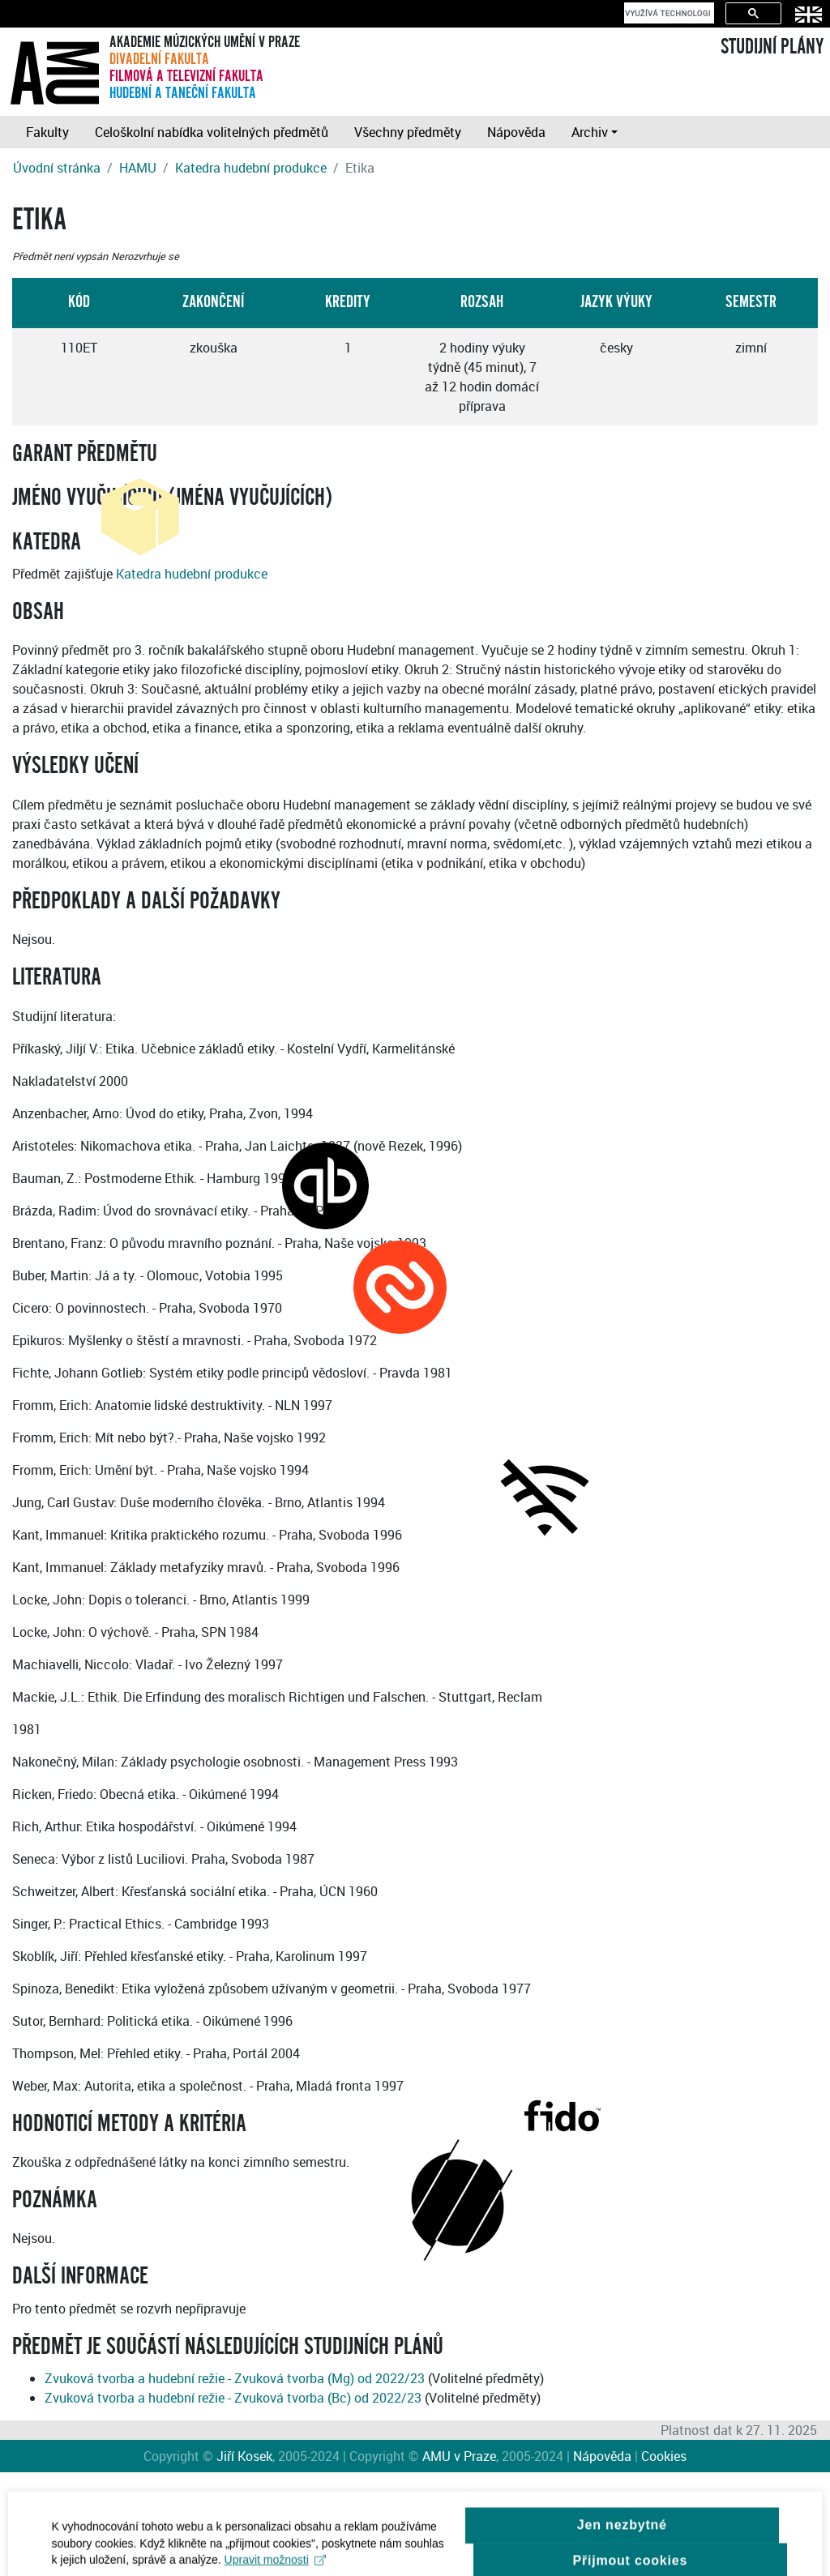 The width and height of the screenshot is (830, 2576). I want to click on open the triller app, so click(462, 2200).